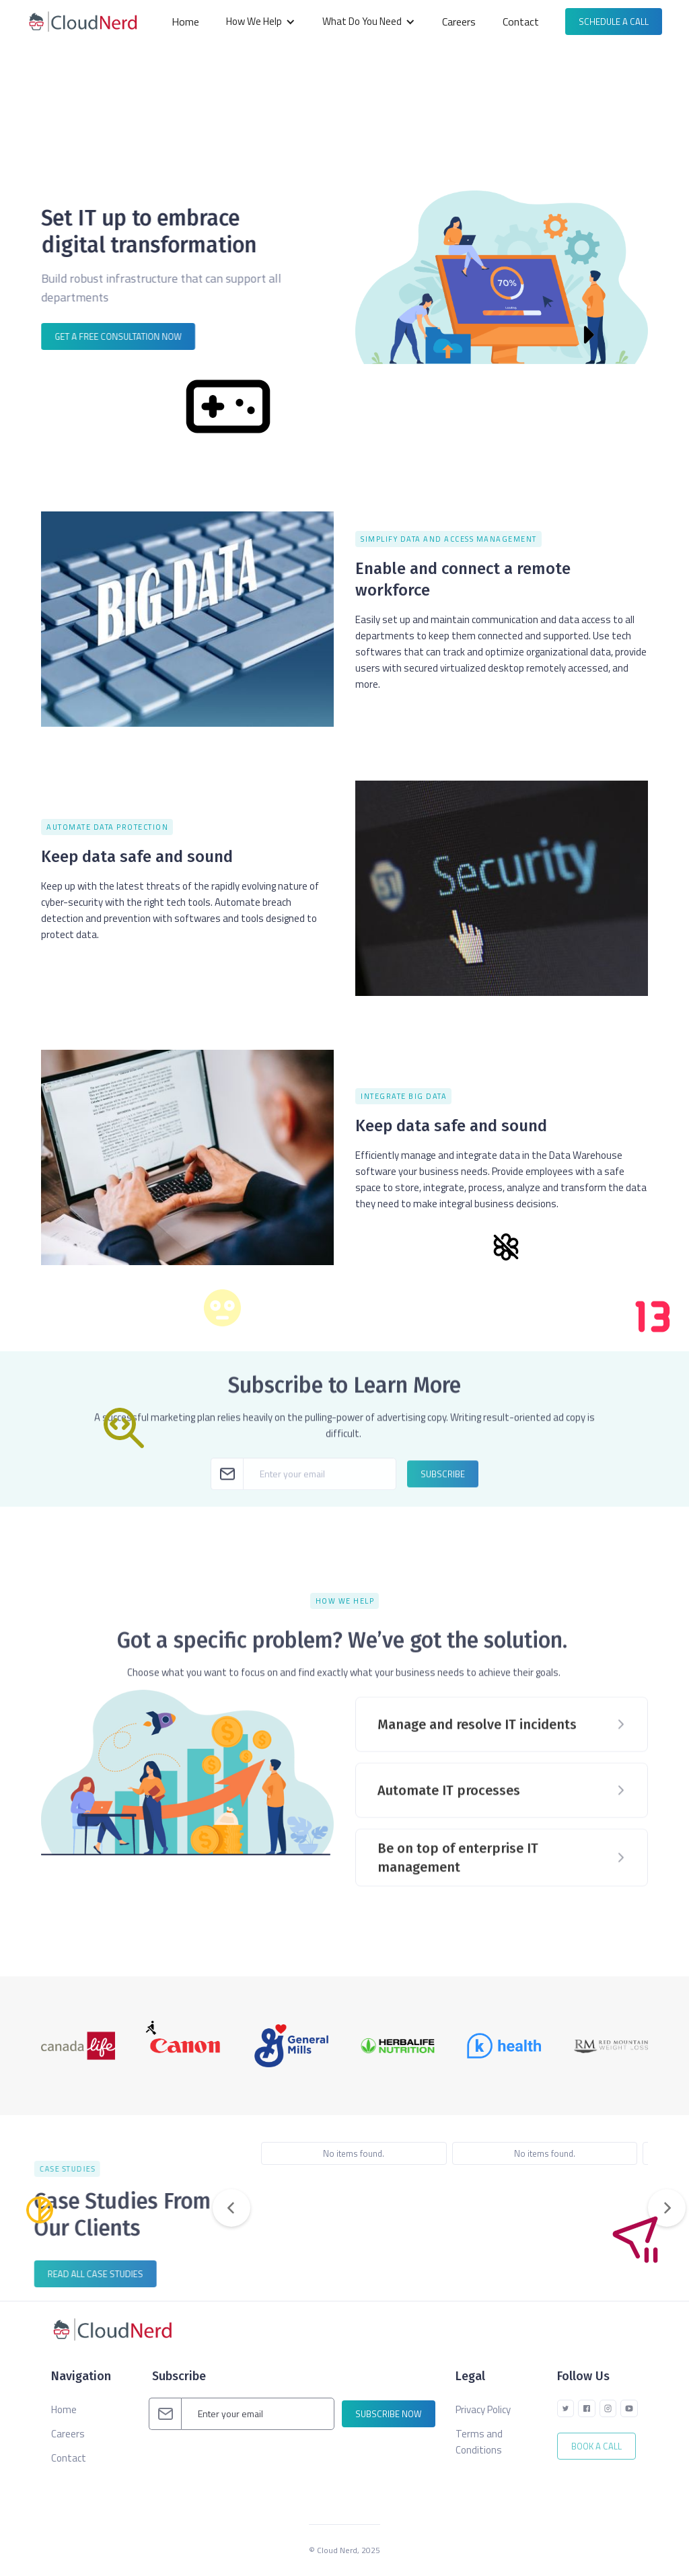  What do you see at coordinates (228, 406) in the screenshot?
I see `access gaming or game center features` at bounding box center [228, 406].